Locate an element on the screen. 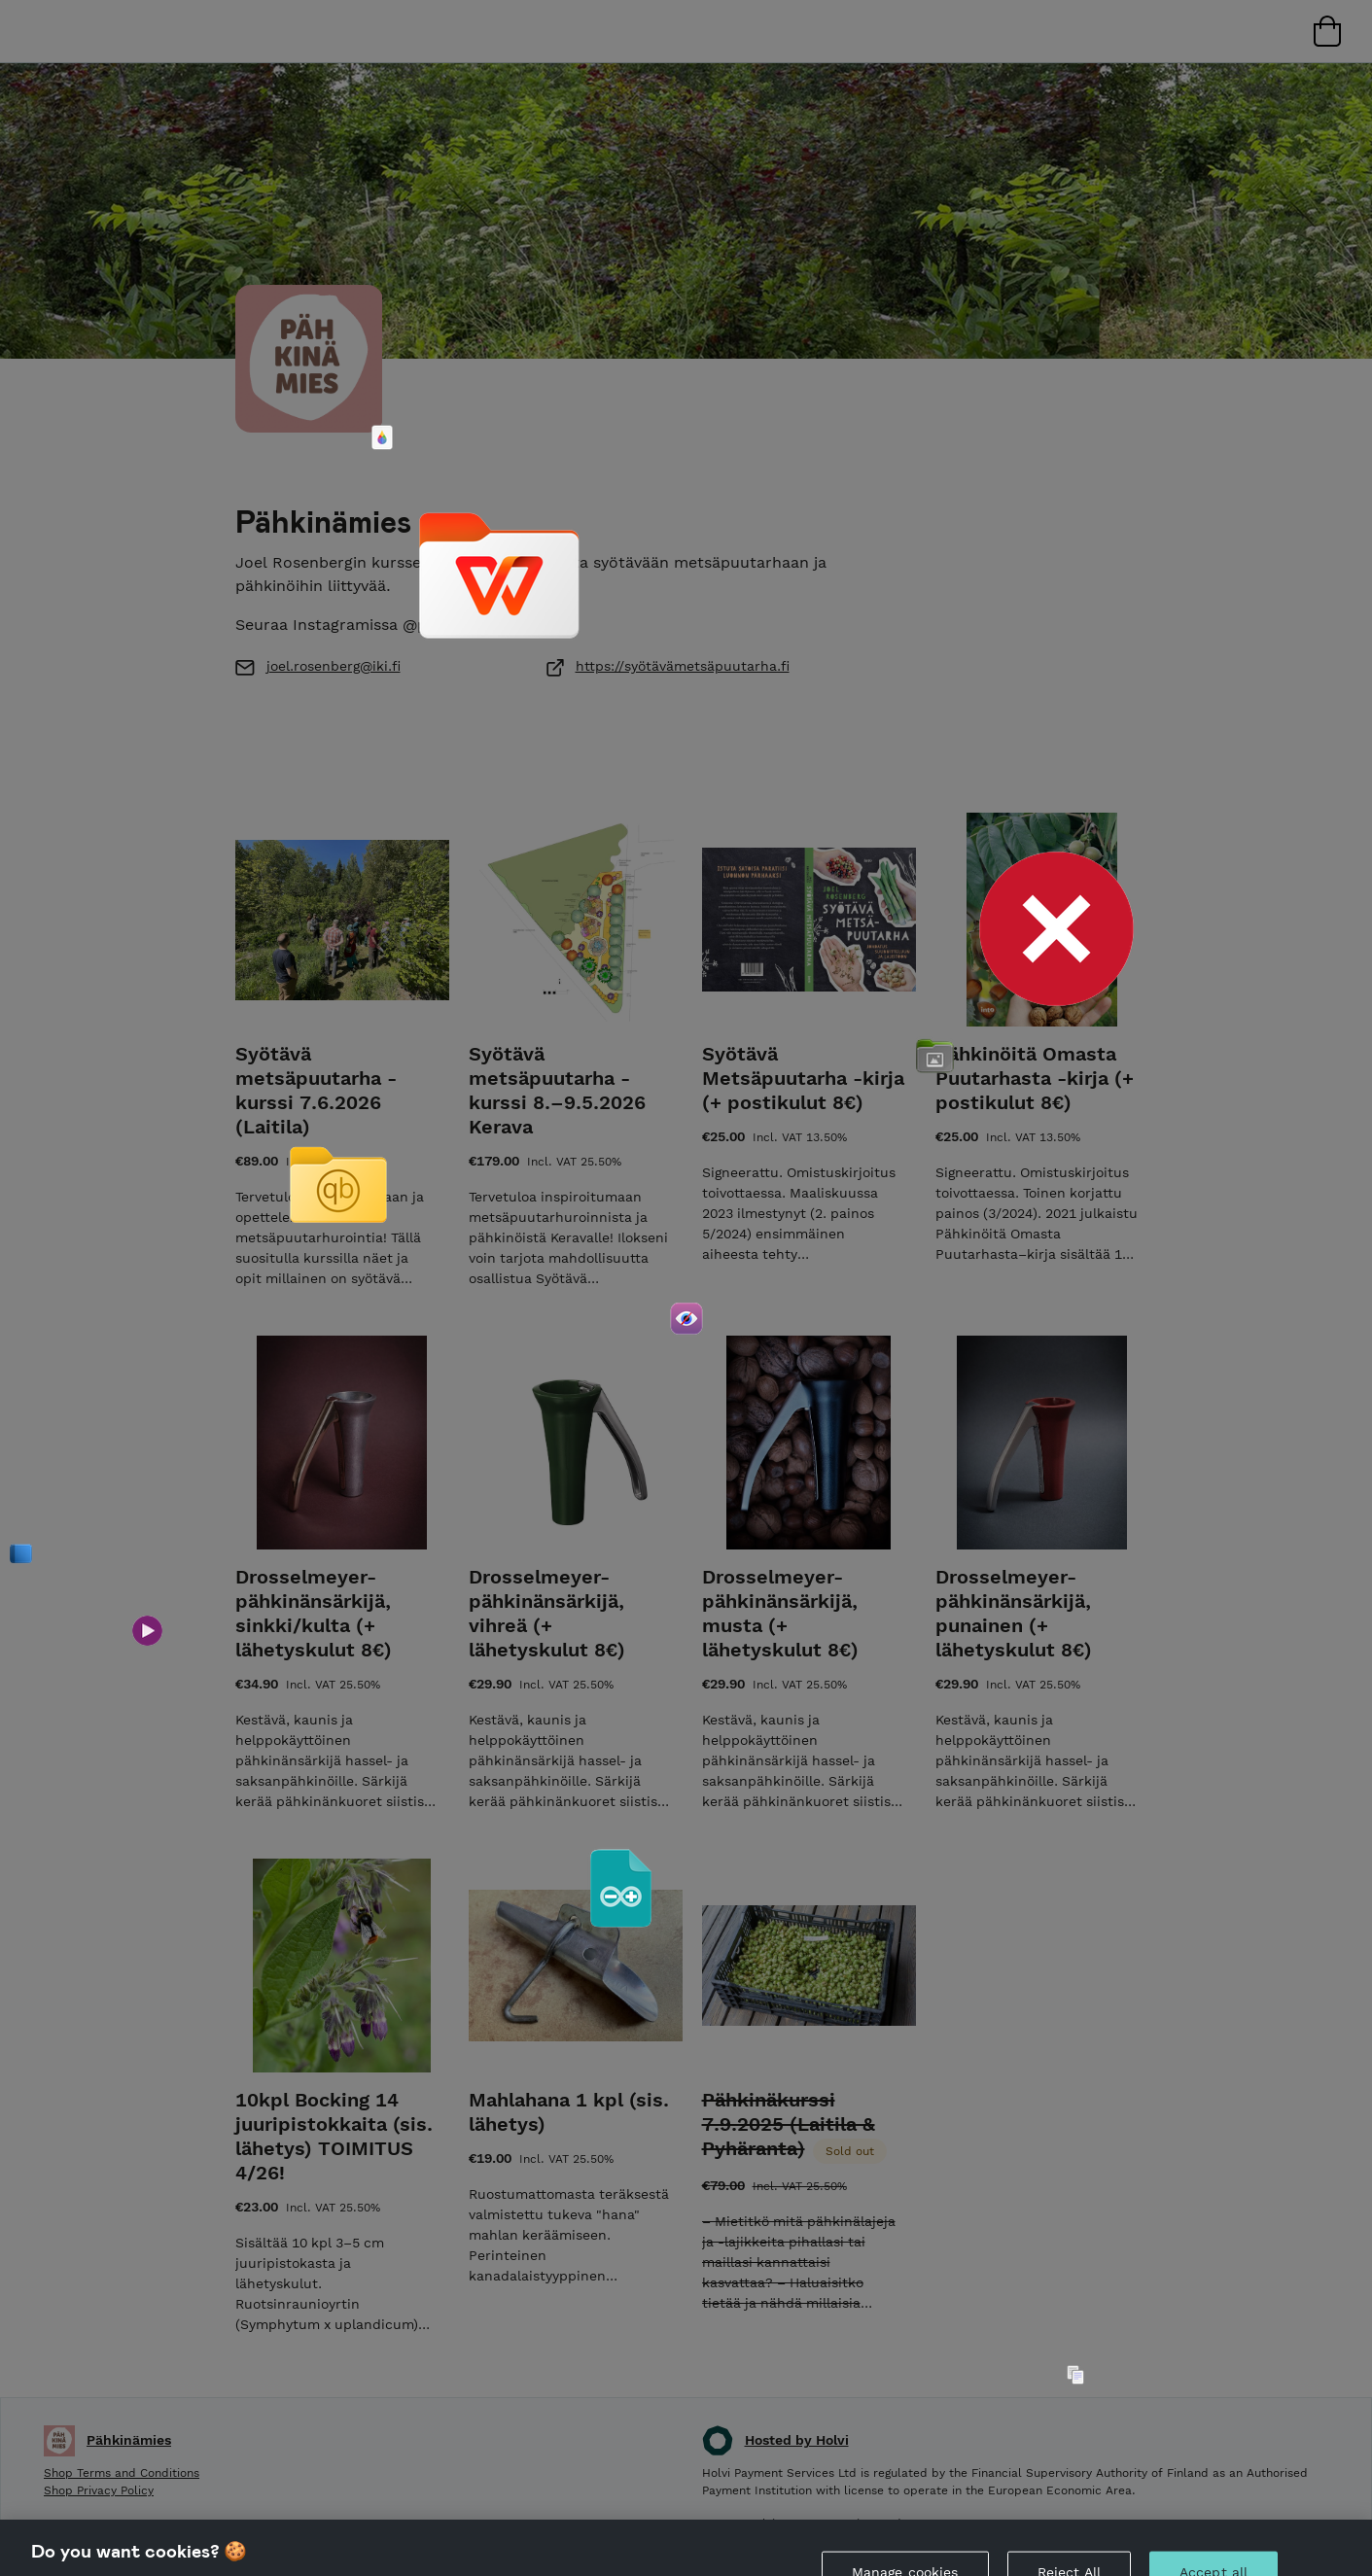  open your pictures folder is located at coordinates (934, 1055).